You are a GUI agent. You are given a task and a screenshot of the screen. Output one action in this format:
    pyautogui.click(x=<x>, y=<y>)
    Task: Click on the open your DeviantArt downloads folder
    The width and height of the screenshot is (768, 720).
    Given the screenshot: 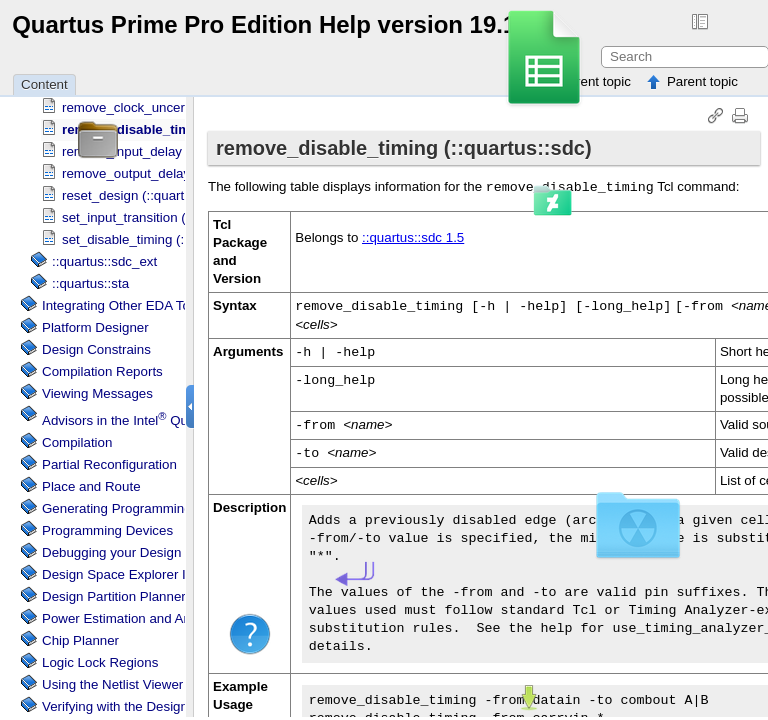 What is the action you would take?
    pyautogui.click(x=552, y=201)
    